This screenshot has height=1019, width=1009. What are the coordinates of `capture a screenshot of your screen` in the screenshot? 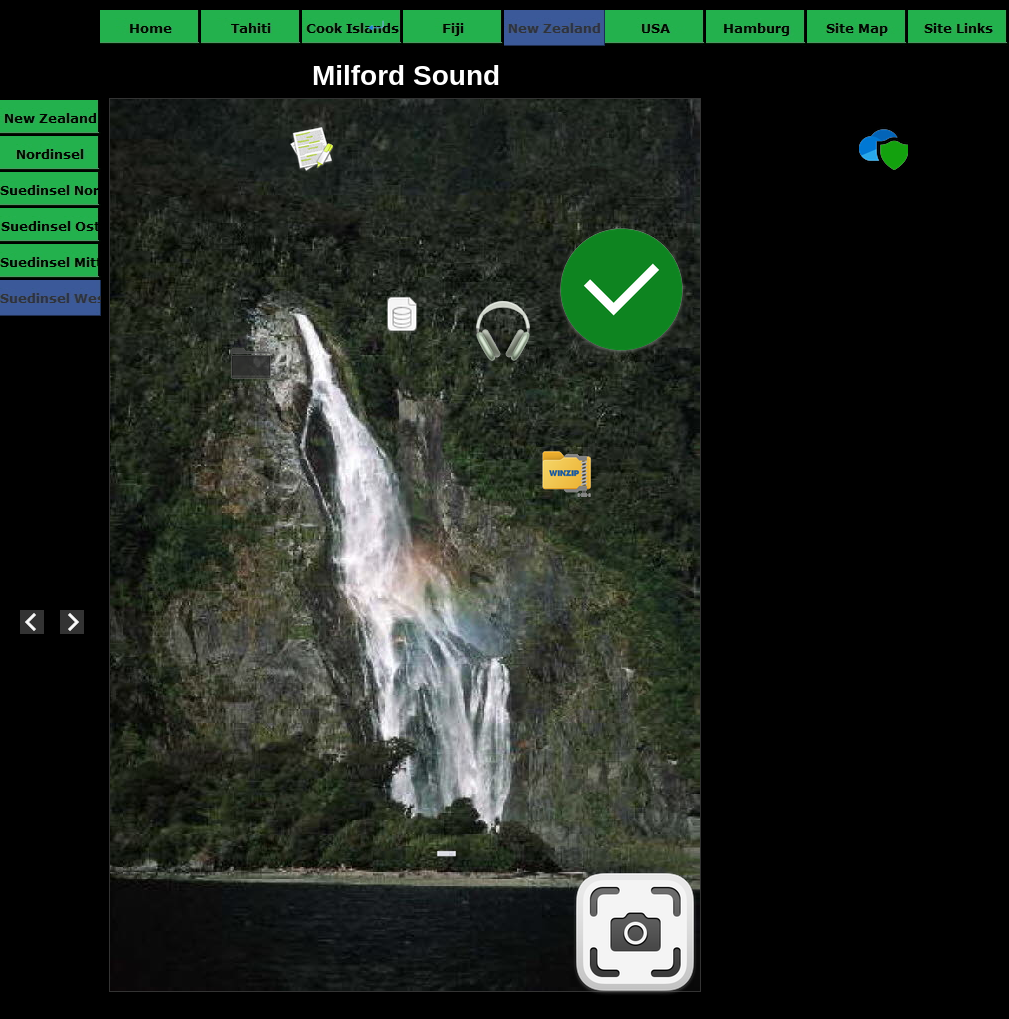 It's located at (635, 932).